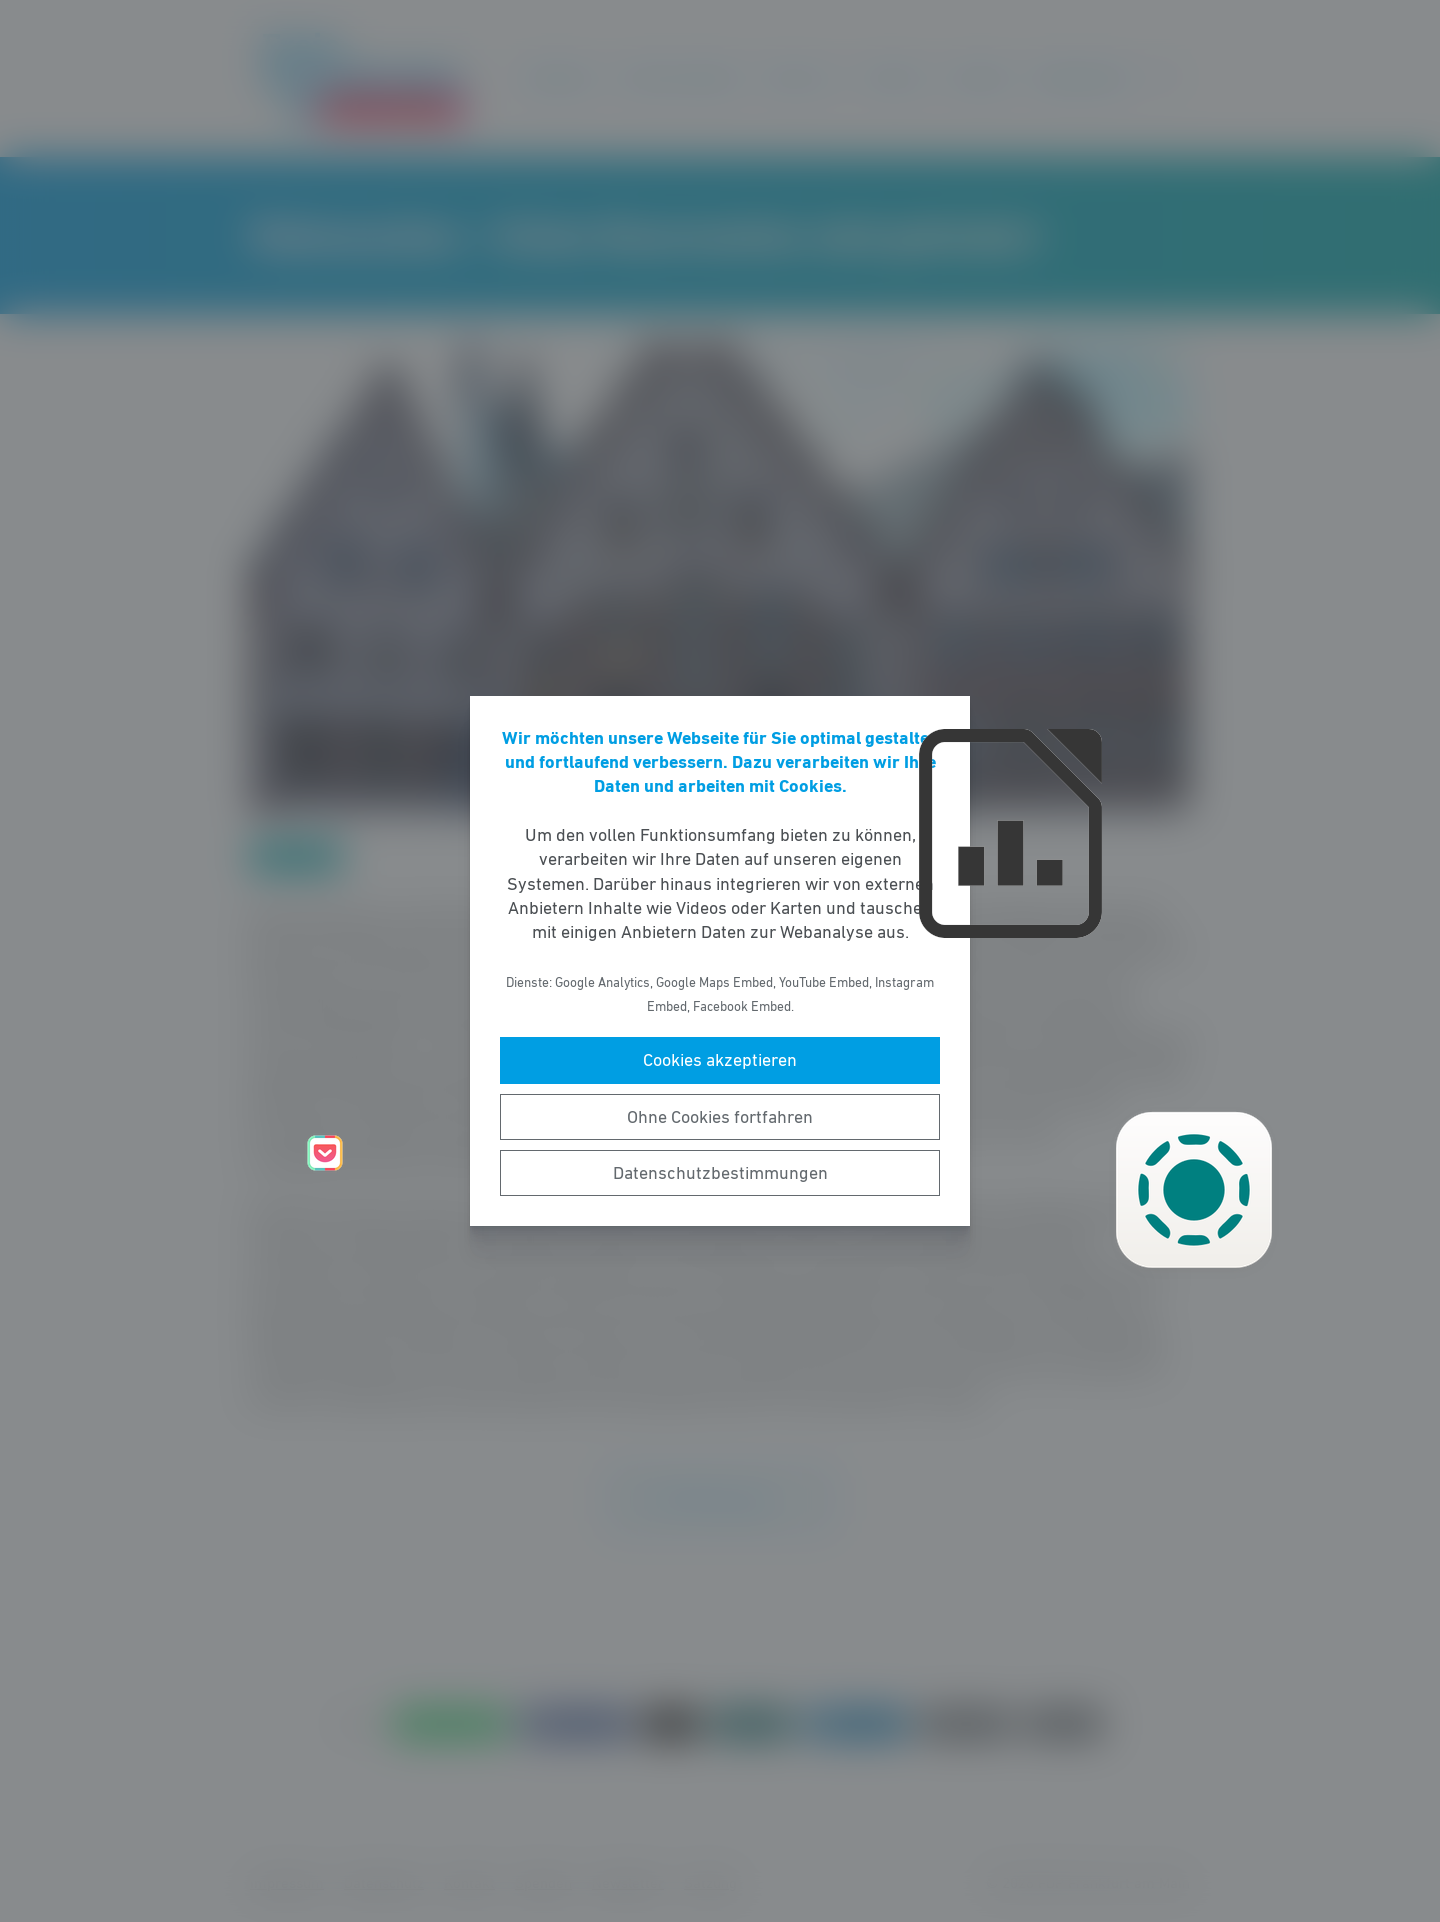  What do you see at coordinates (1010, 833) in the screenshot?
I see `open LibreOffice Calc spreadsheet application` at bounding box center [1010, 833].